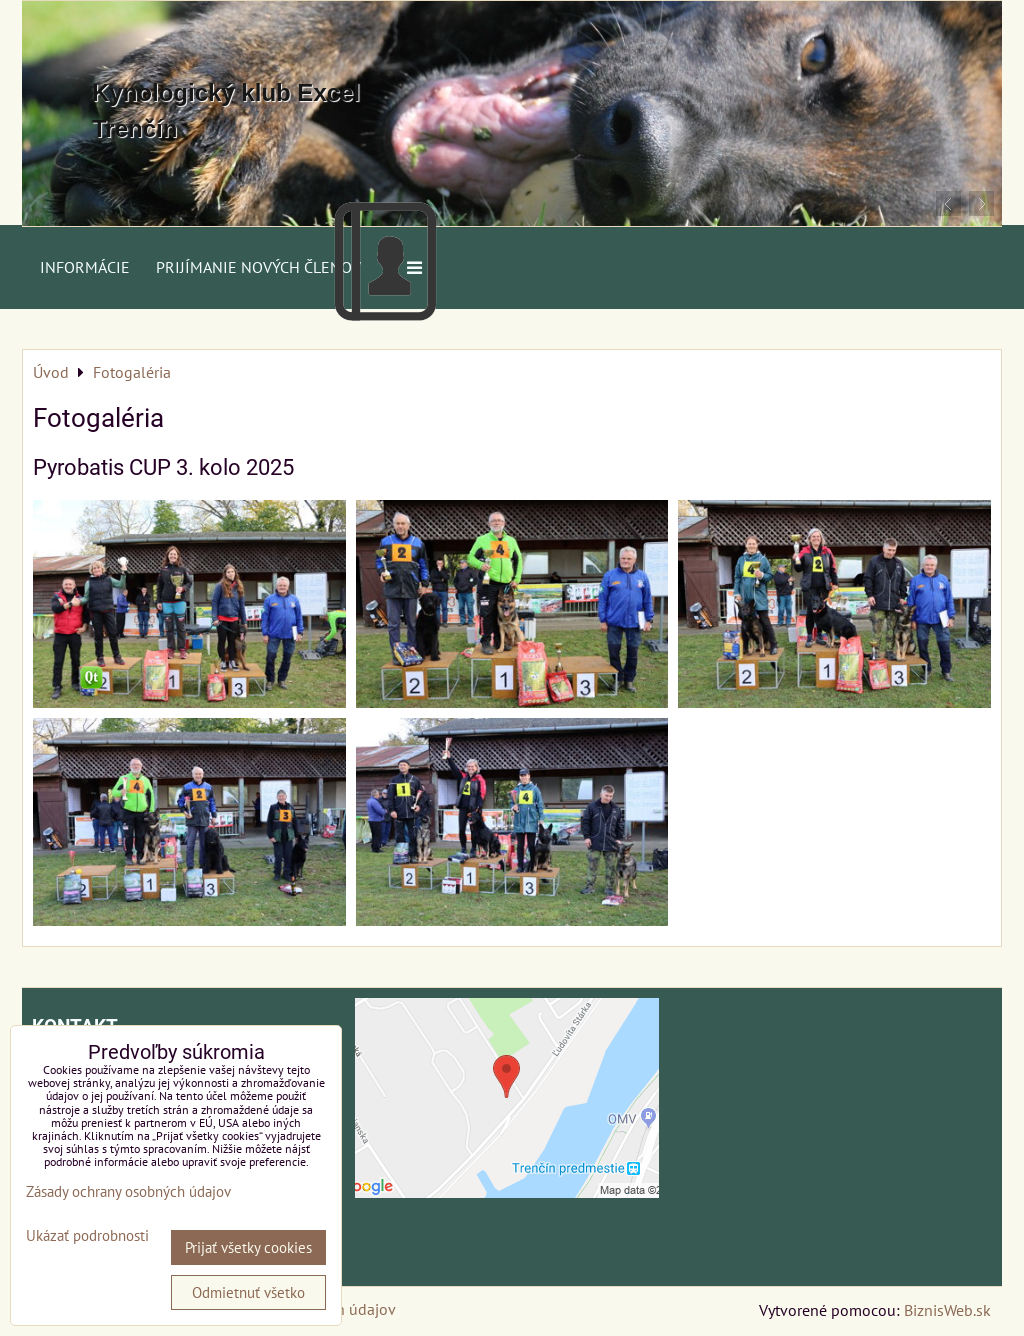  I want to click on launch qt creator development environment, so click(91, 677).